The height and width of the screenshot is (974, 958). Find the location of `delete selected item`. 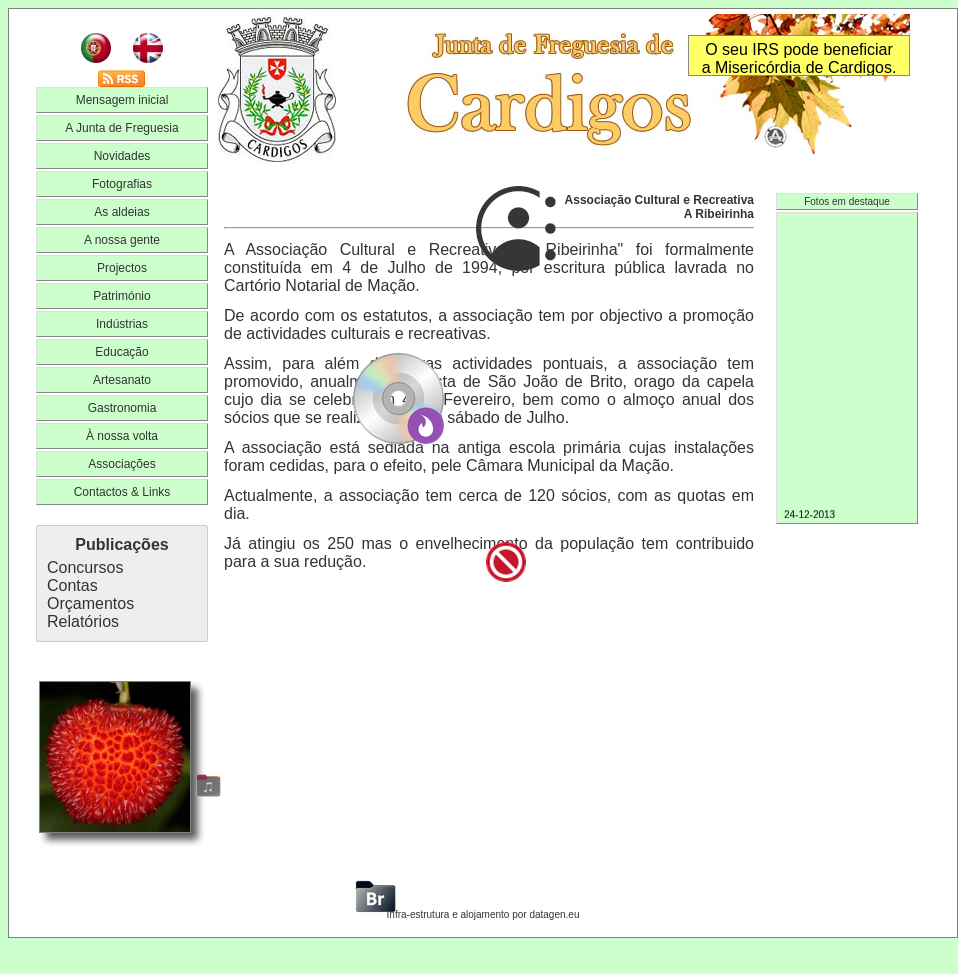

delete selected item is located at coordinates (506, 562).